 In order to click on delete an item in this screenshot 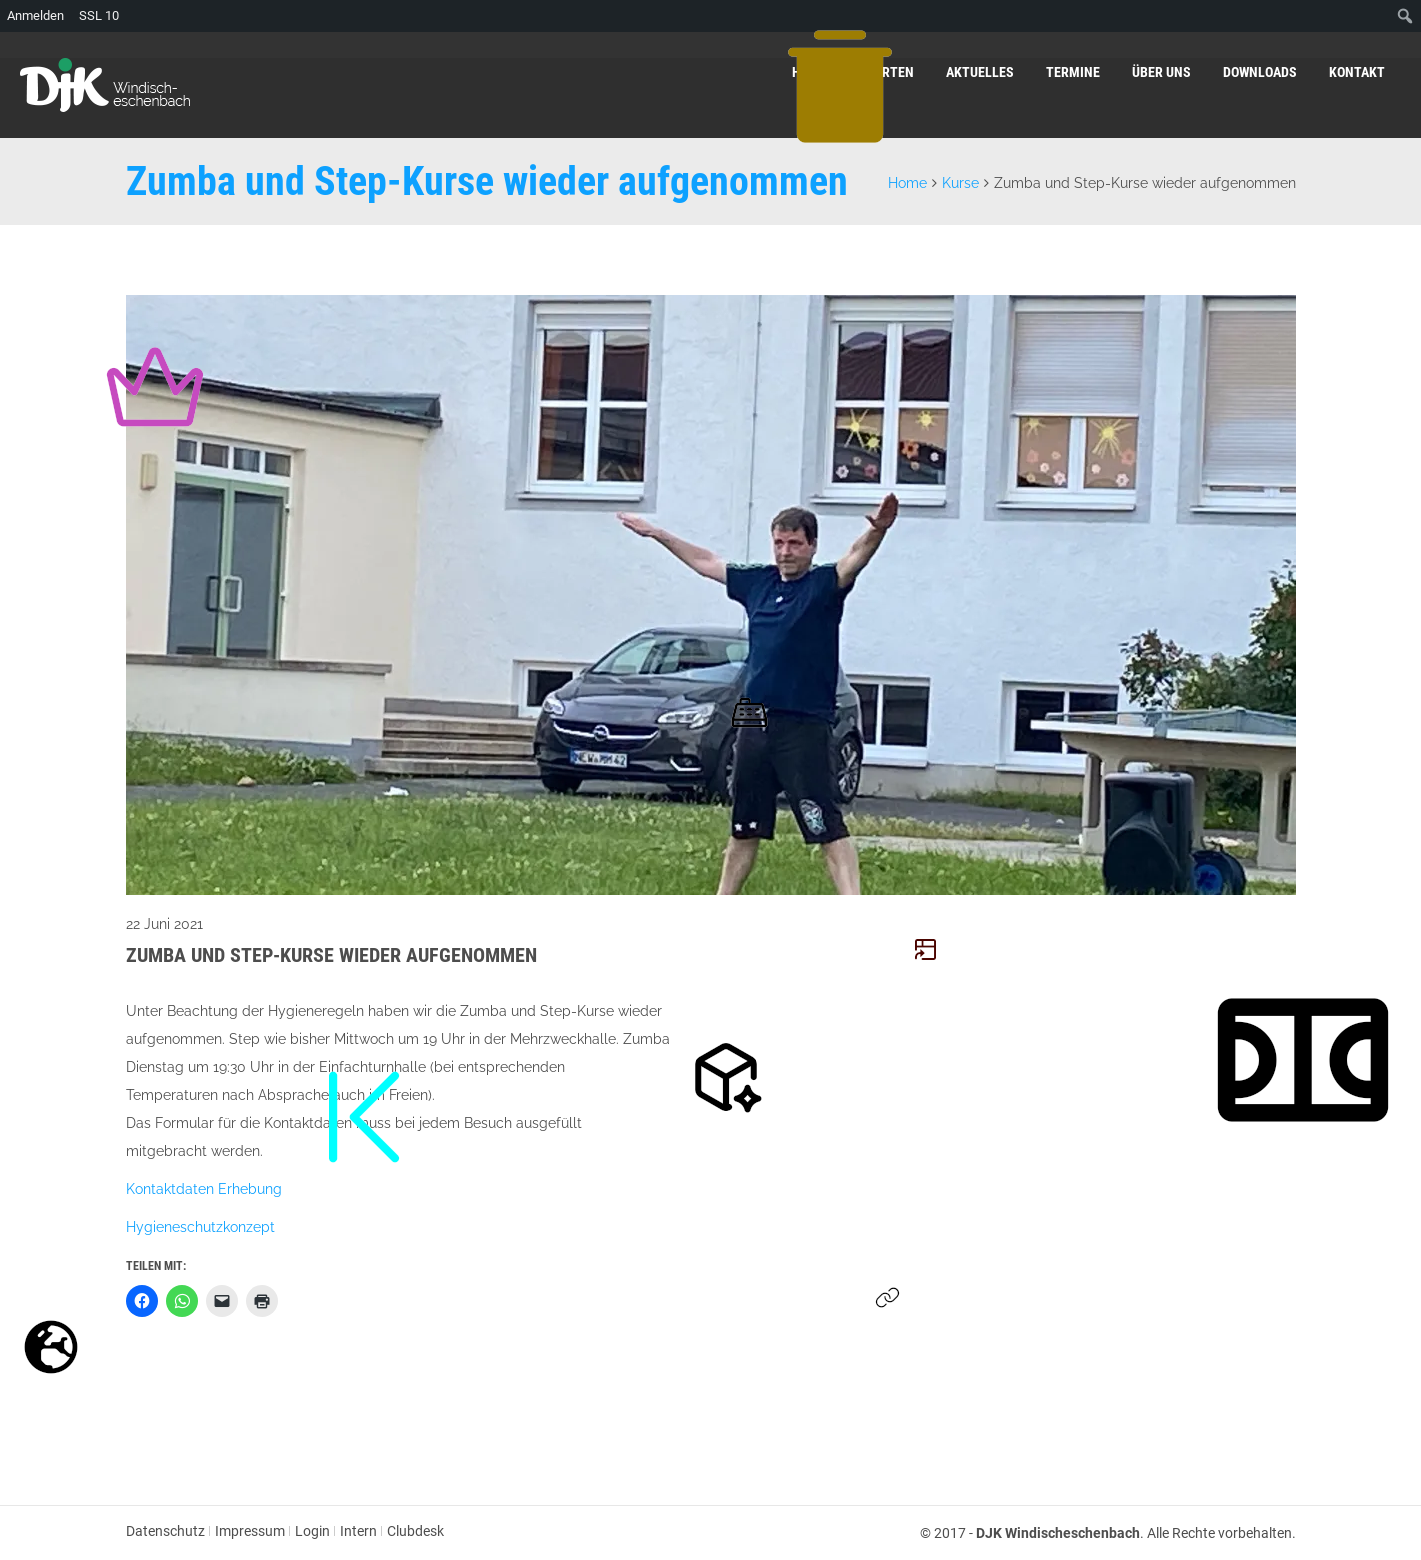, I will do `click(840, 91)`.